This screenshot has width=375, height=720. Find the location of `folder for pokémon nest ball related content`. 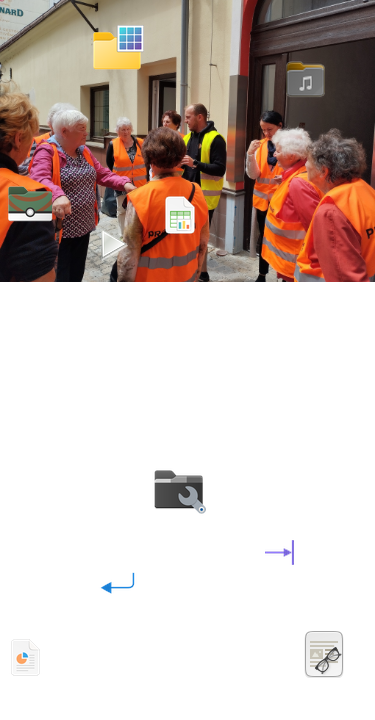

folder for pokémon nest ball related content is located at coordinates (30, 205).